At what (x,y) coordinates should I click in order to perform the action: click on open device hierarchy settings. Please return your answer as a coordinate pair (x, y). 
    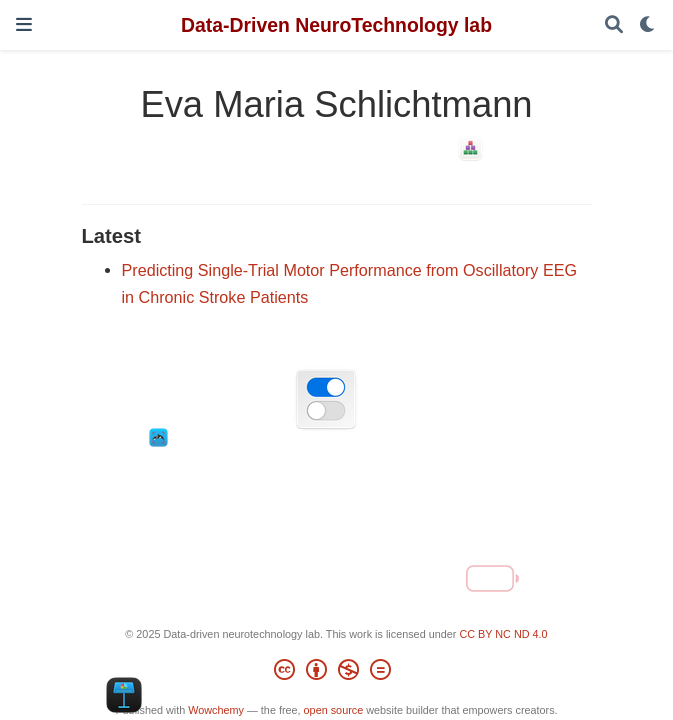
    Looking at the image, I should click on (470, 148).